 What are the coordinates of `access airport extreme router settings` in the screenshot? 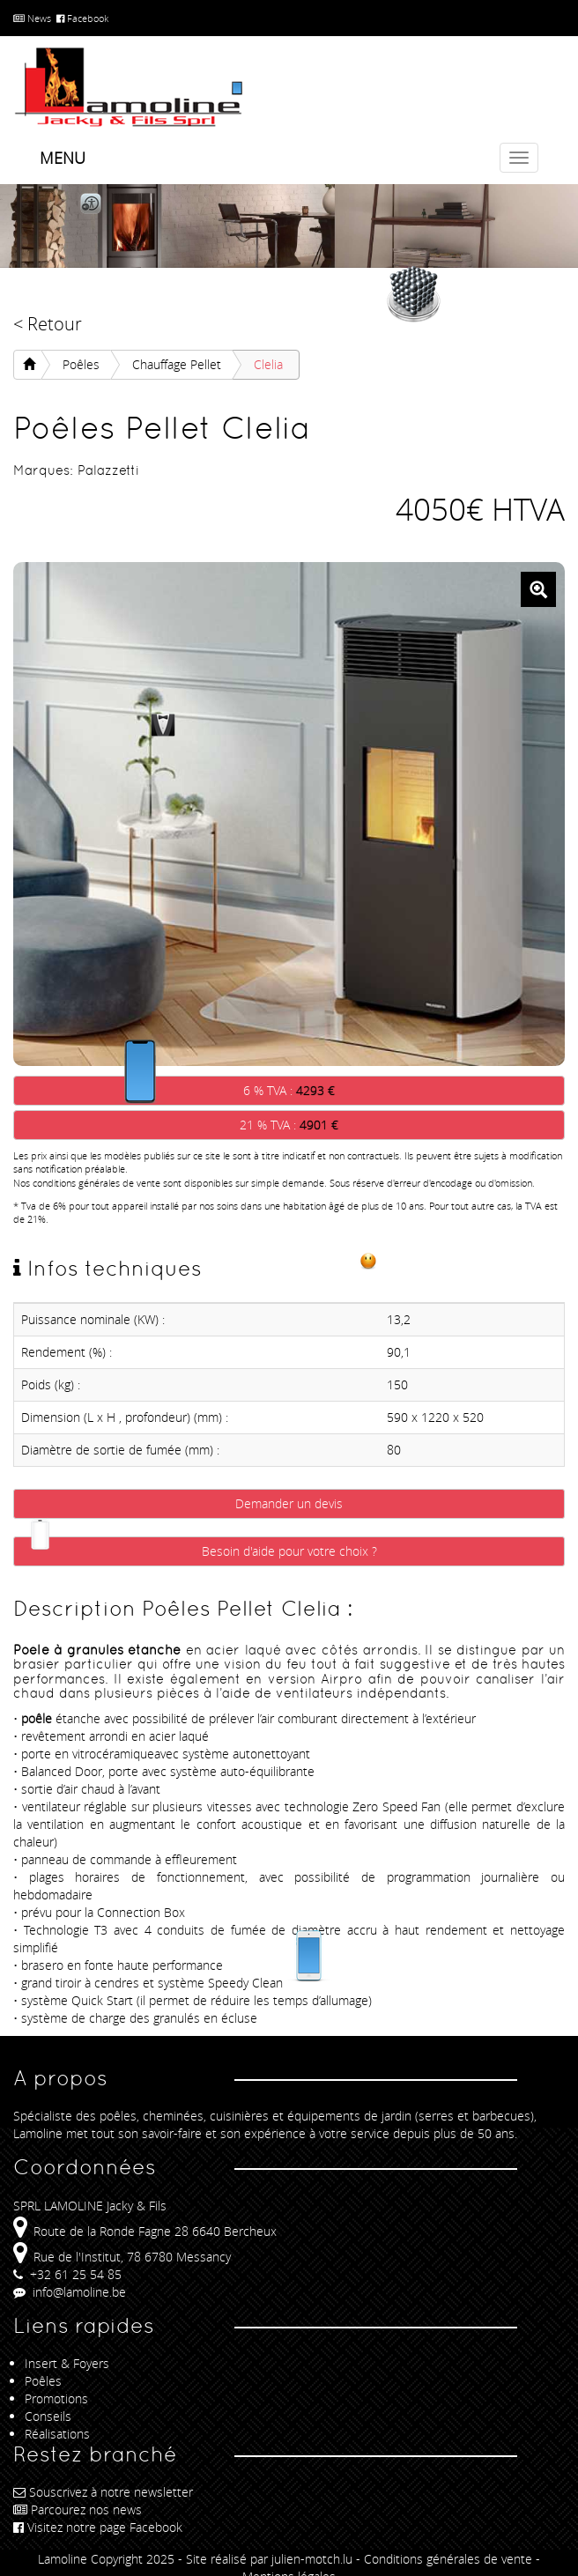 It's located at (41, 1534).